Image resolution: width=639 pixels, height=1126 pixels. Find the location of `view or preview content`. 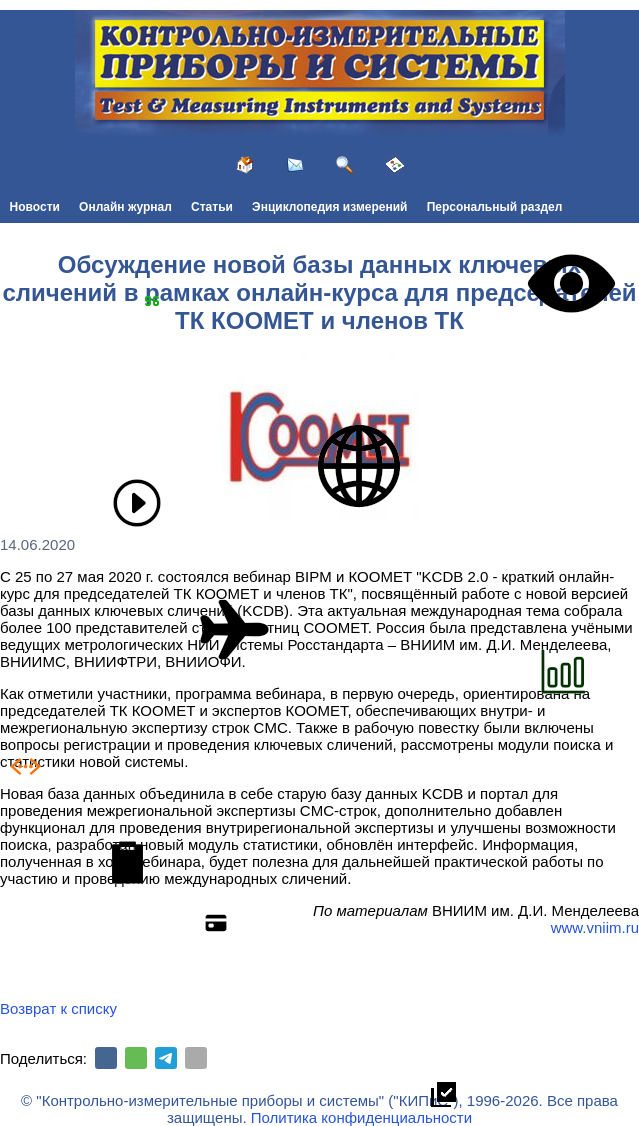

view or preview content is located at coordinates (571, 283).